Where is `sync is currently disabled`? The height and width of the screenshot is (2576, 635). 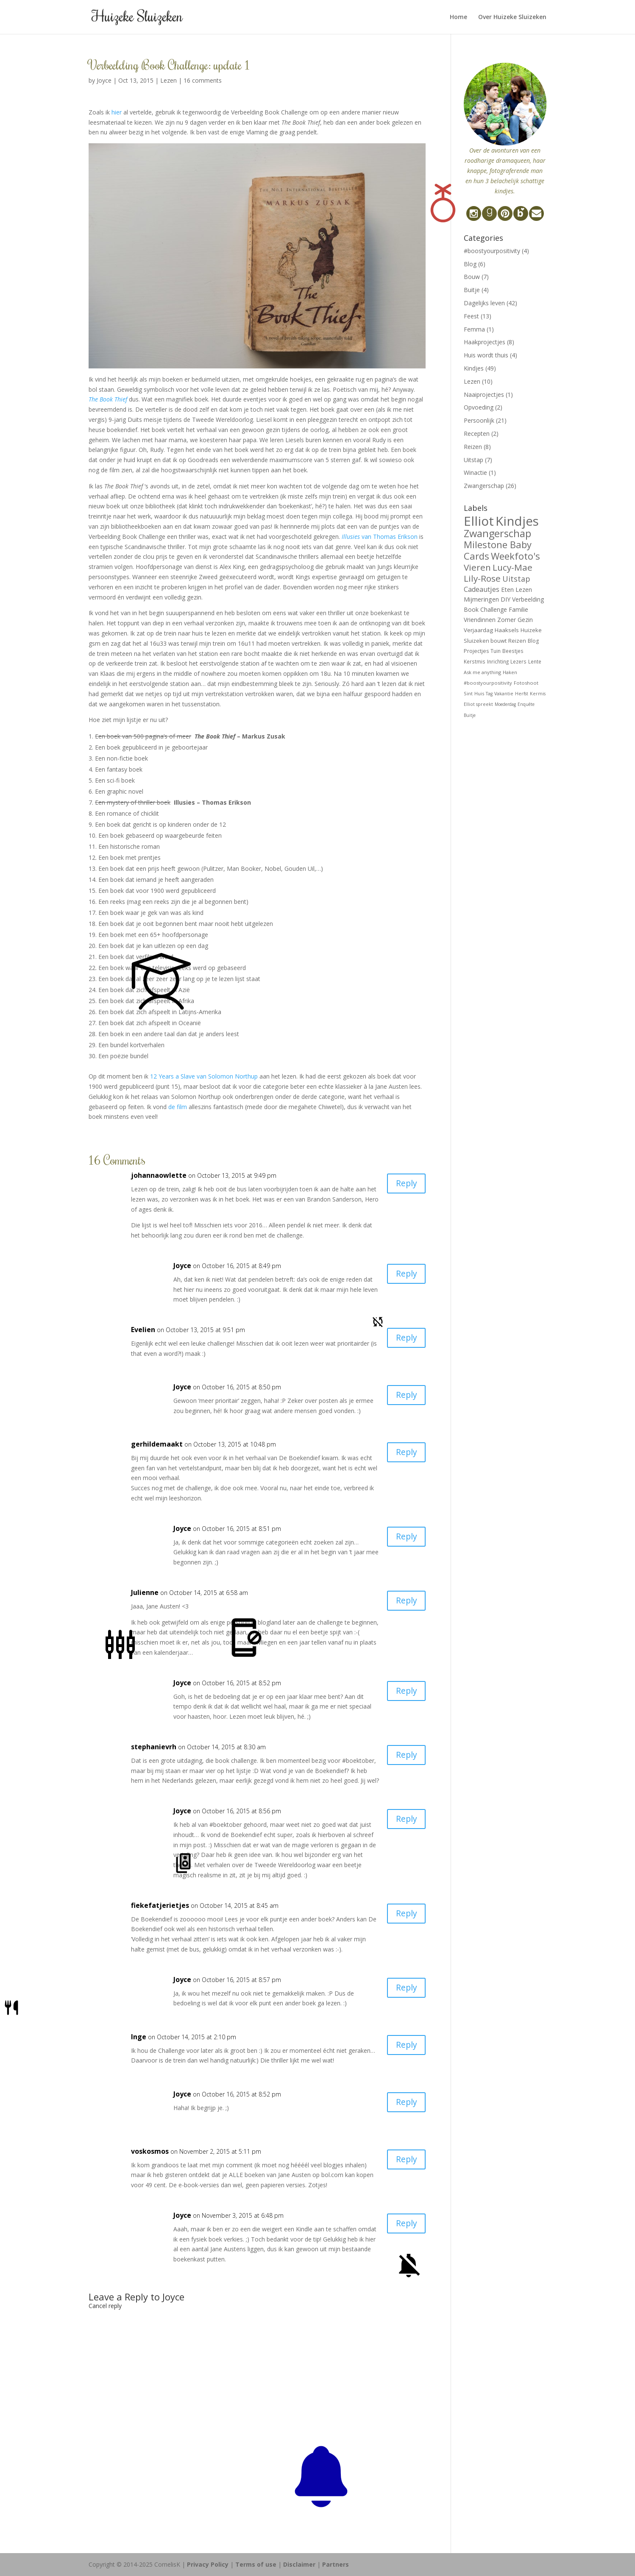 sync is currently disabled is located at coordinates (378, 1321).